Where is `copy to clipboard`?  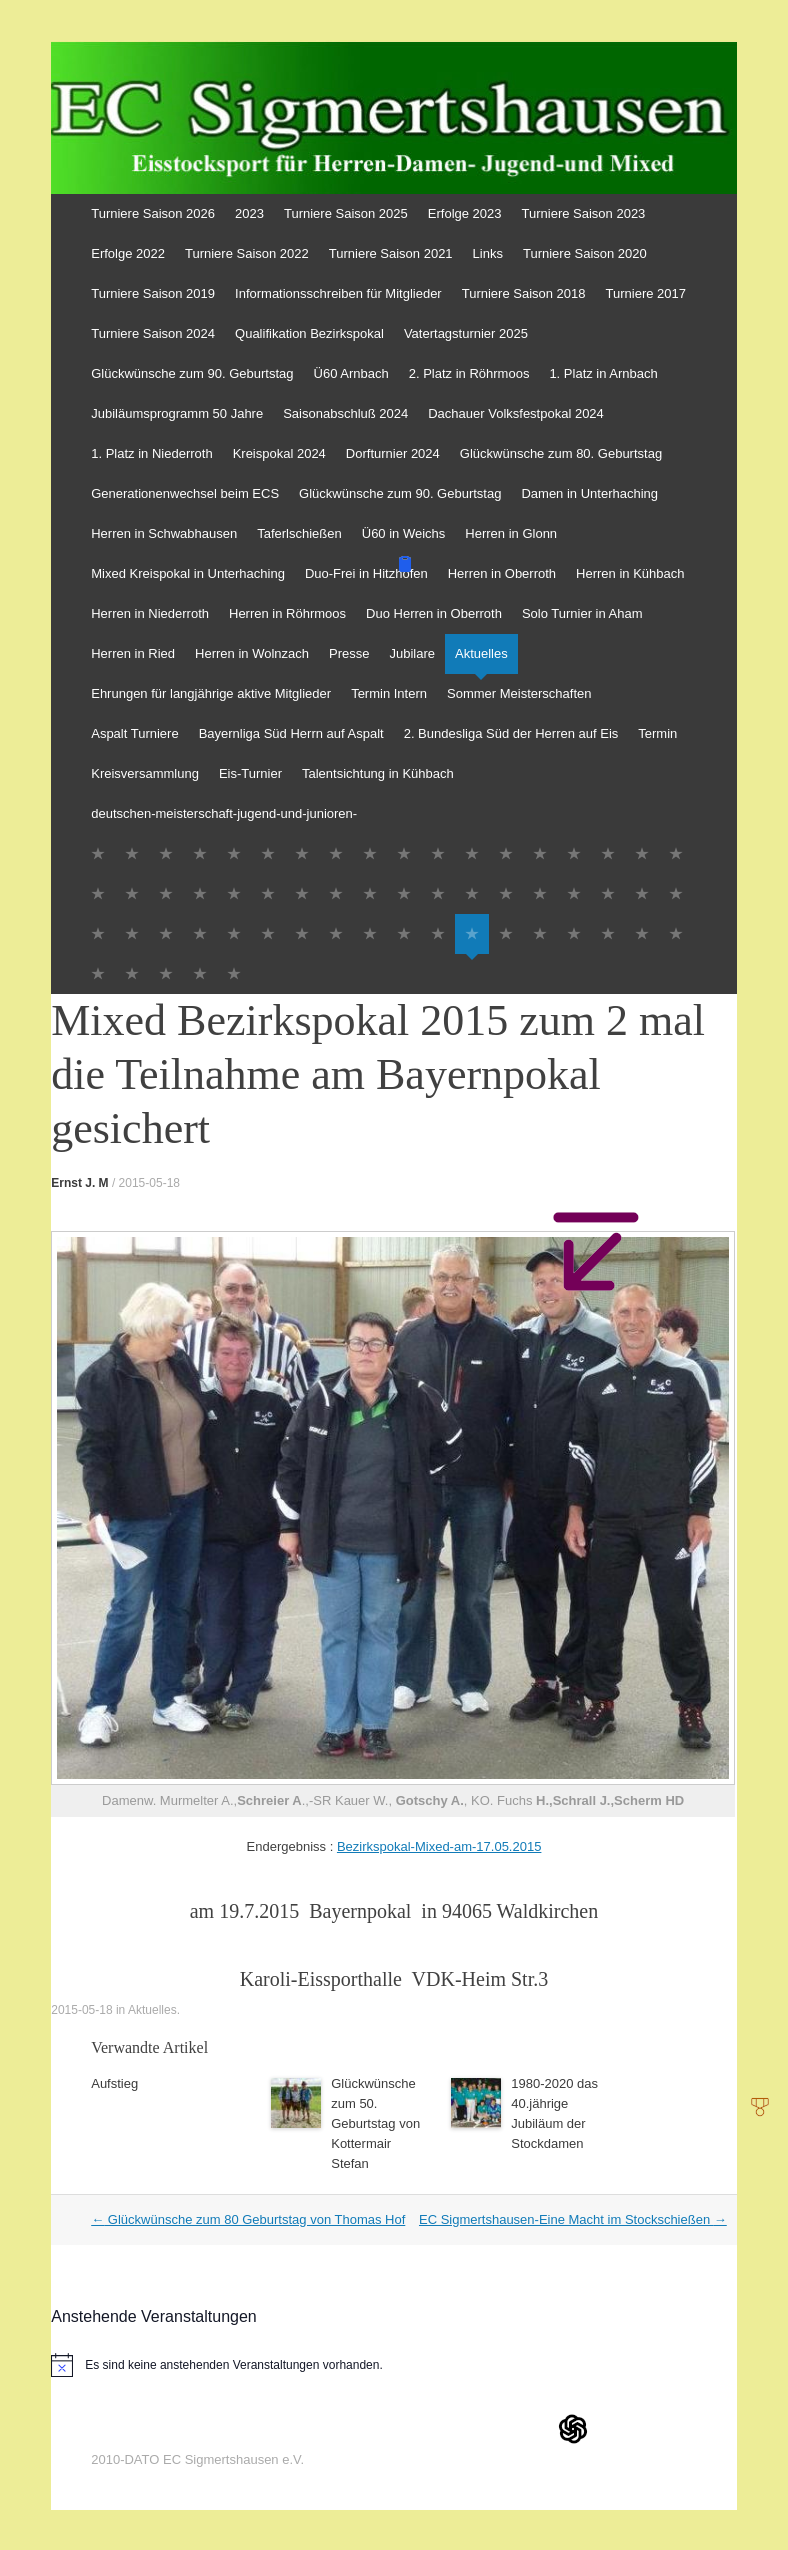 copy to clipboard is located at coordinates (405, 564).